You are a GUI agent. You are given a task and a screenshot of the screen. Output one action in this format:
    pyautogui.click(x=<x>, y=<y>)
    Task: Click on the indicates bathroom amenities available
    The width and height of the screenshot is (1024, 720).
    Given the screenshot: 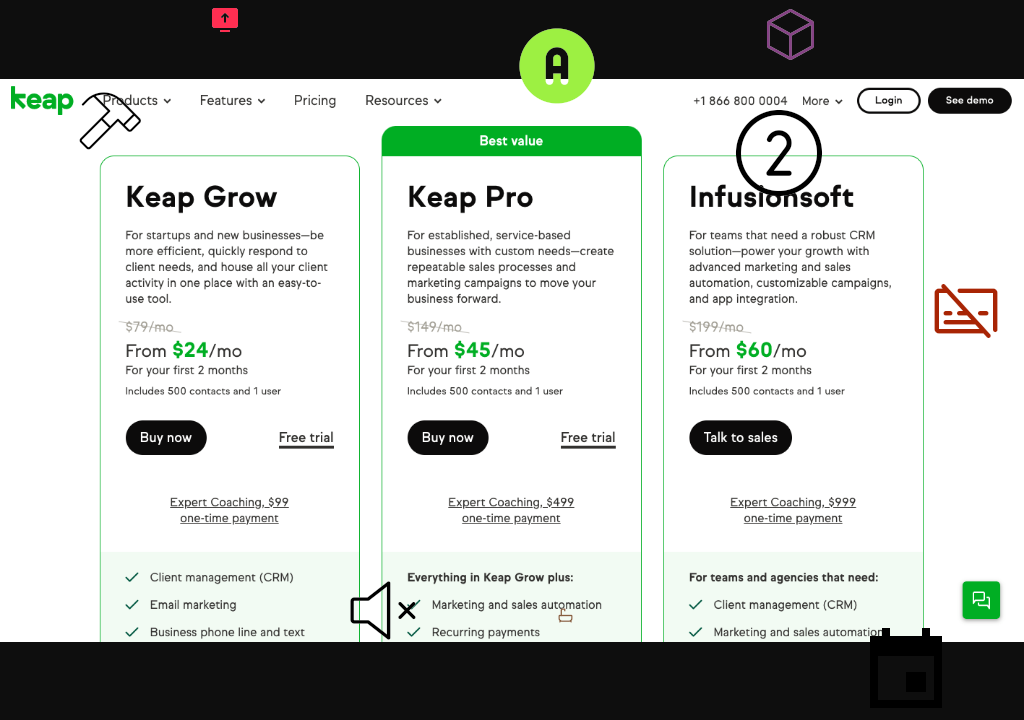 What is the action you would take?
    pyautogui.click(x=565, y=615)
    